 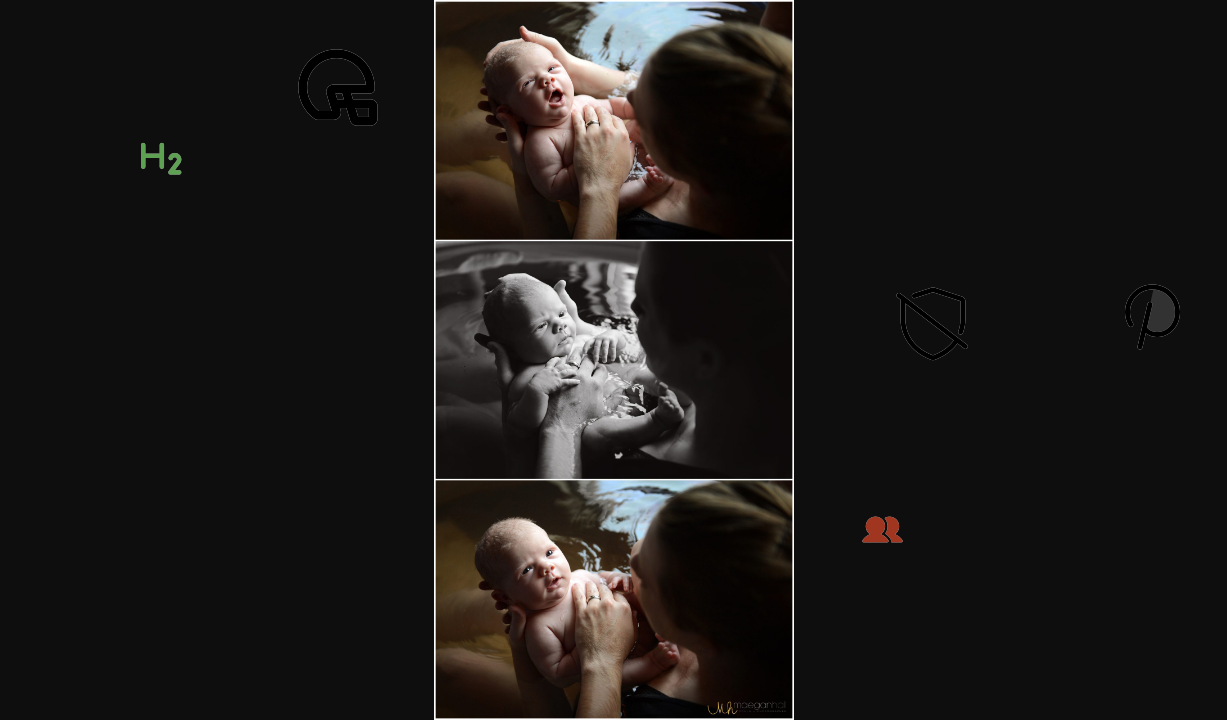 What do you see at coordinates (159, 158) in the screenshot?
I see `format text as heading level 2` at bounding box center [159, 158].